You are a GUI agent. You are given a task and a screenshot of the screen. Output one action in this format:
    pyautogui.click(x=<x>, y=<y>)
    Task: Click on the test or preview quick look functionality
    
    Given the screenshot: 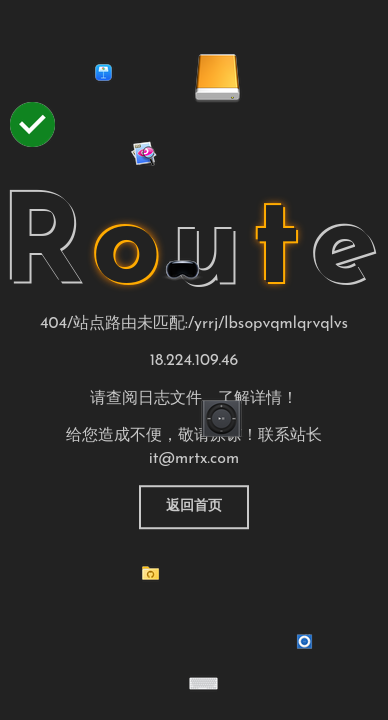 What is the action you would take?
    pyautogui.click(x=144, y=154)
    